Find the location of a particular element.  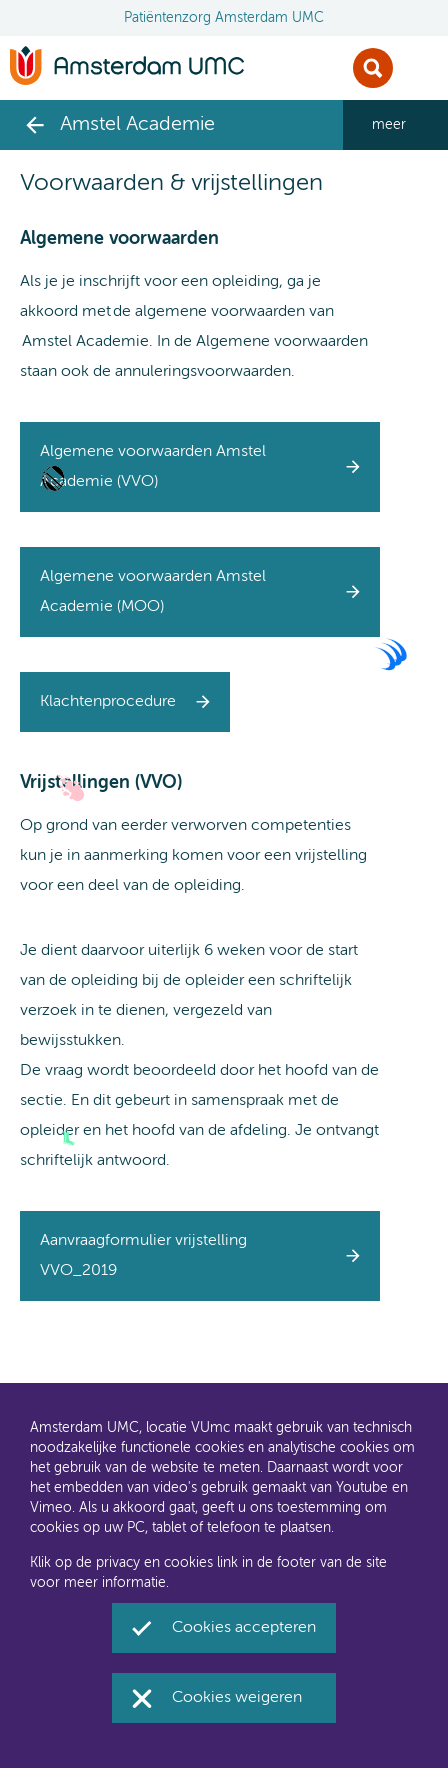

indicates a chemical reaction or potion effect is located at coordinates (71, 788).